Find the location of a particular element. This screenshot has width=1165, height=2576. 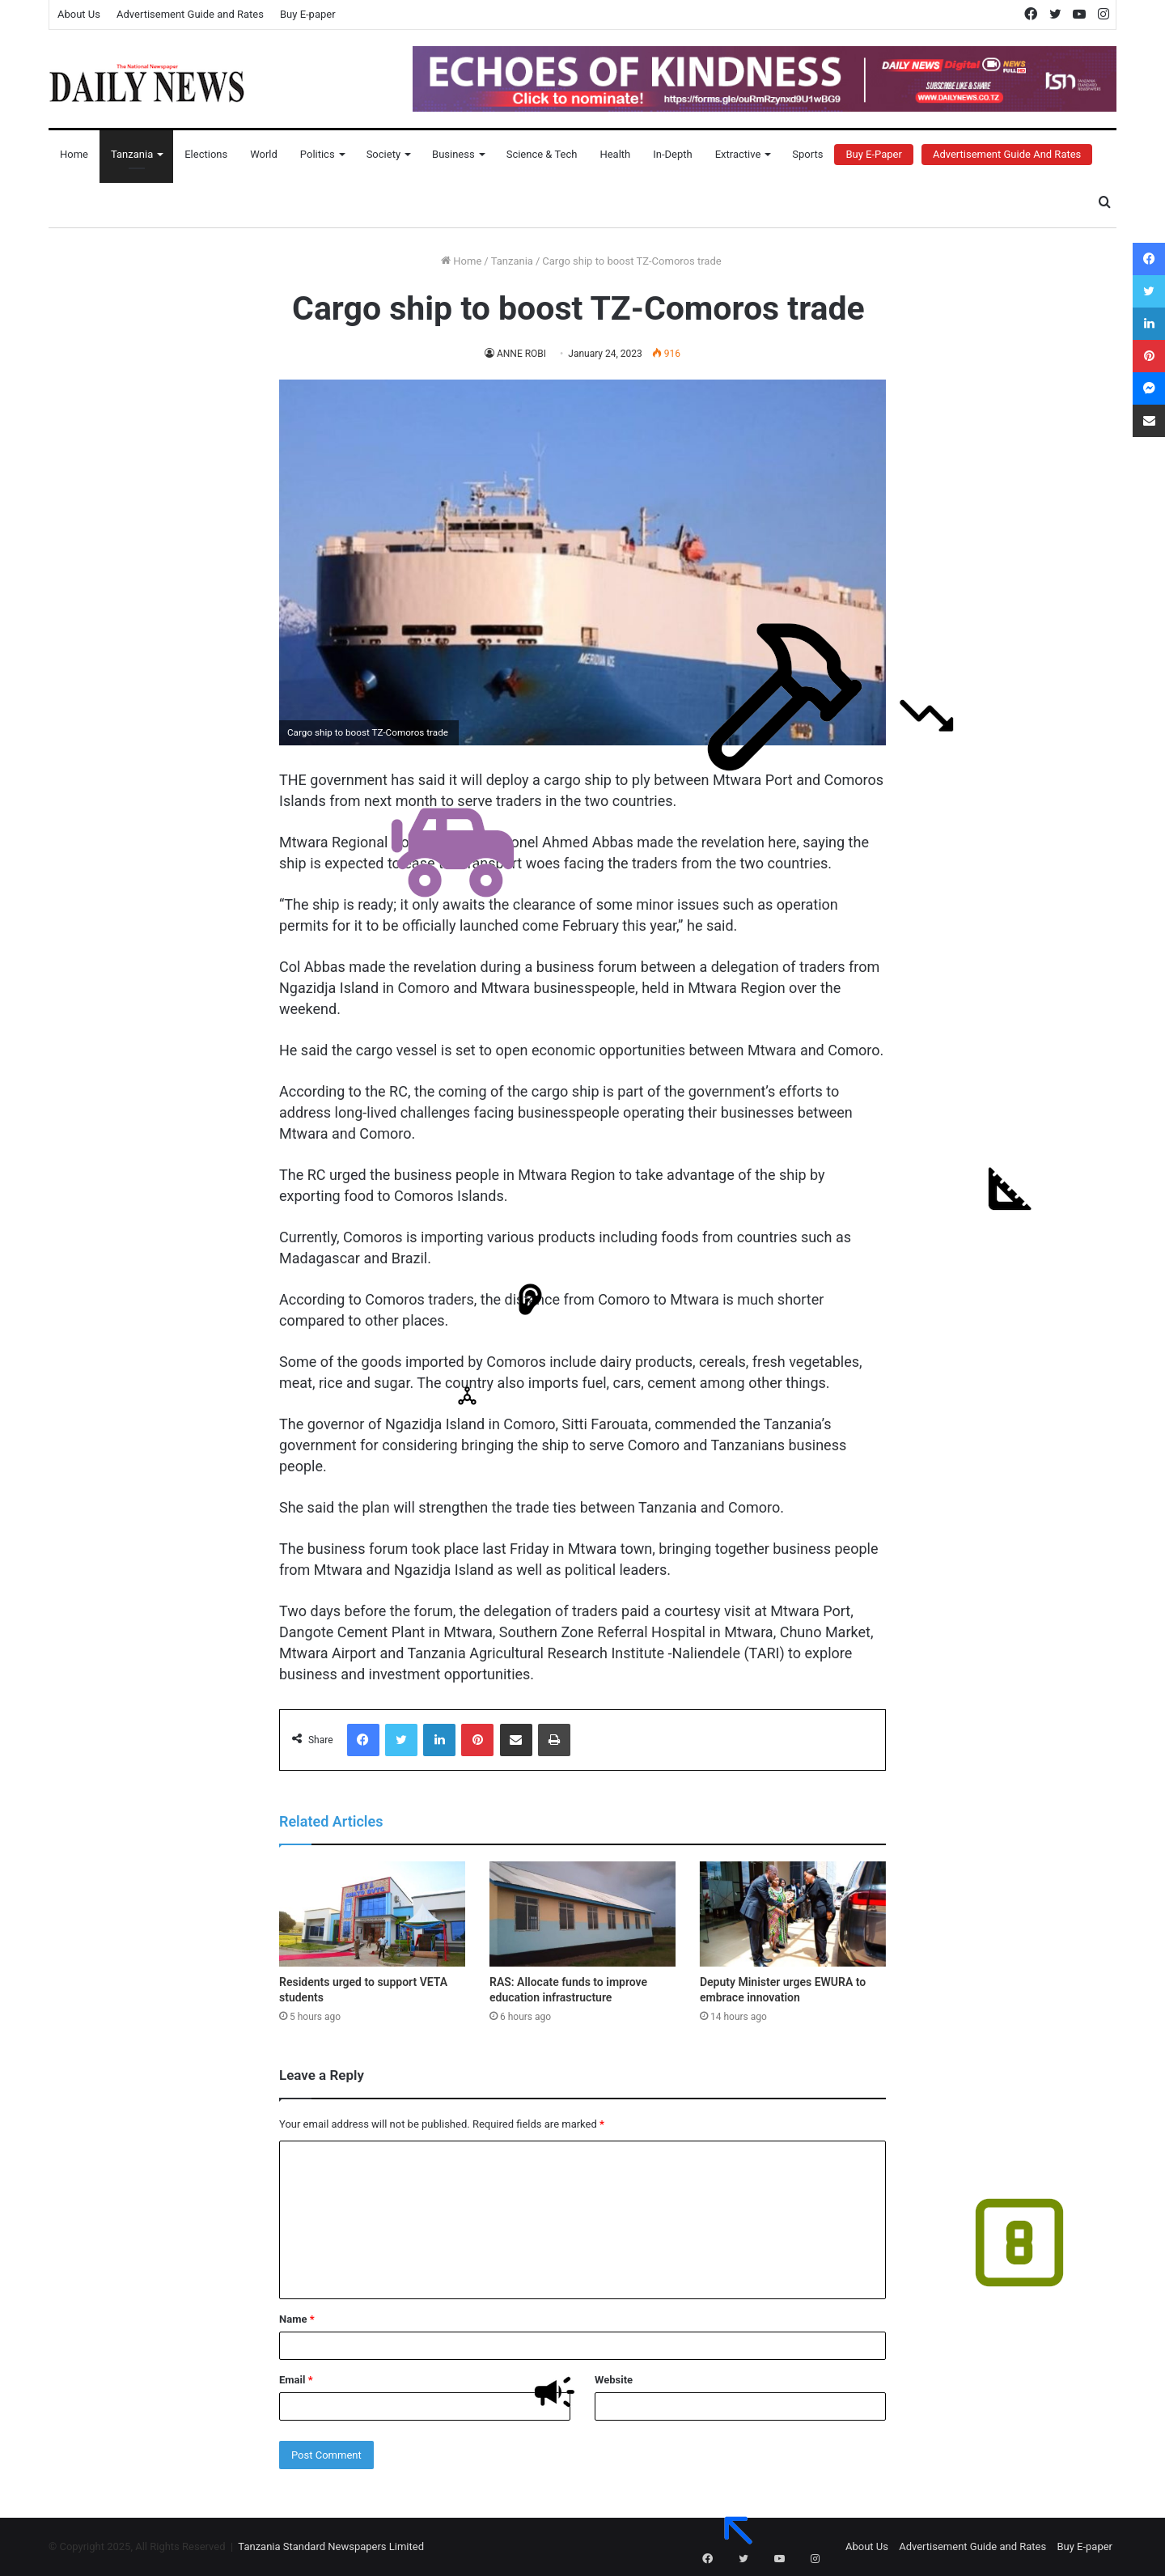

indicates a declining trend or decreasing value is located at coordinates (926, 715).